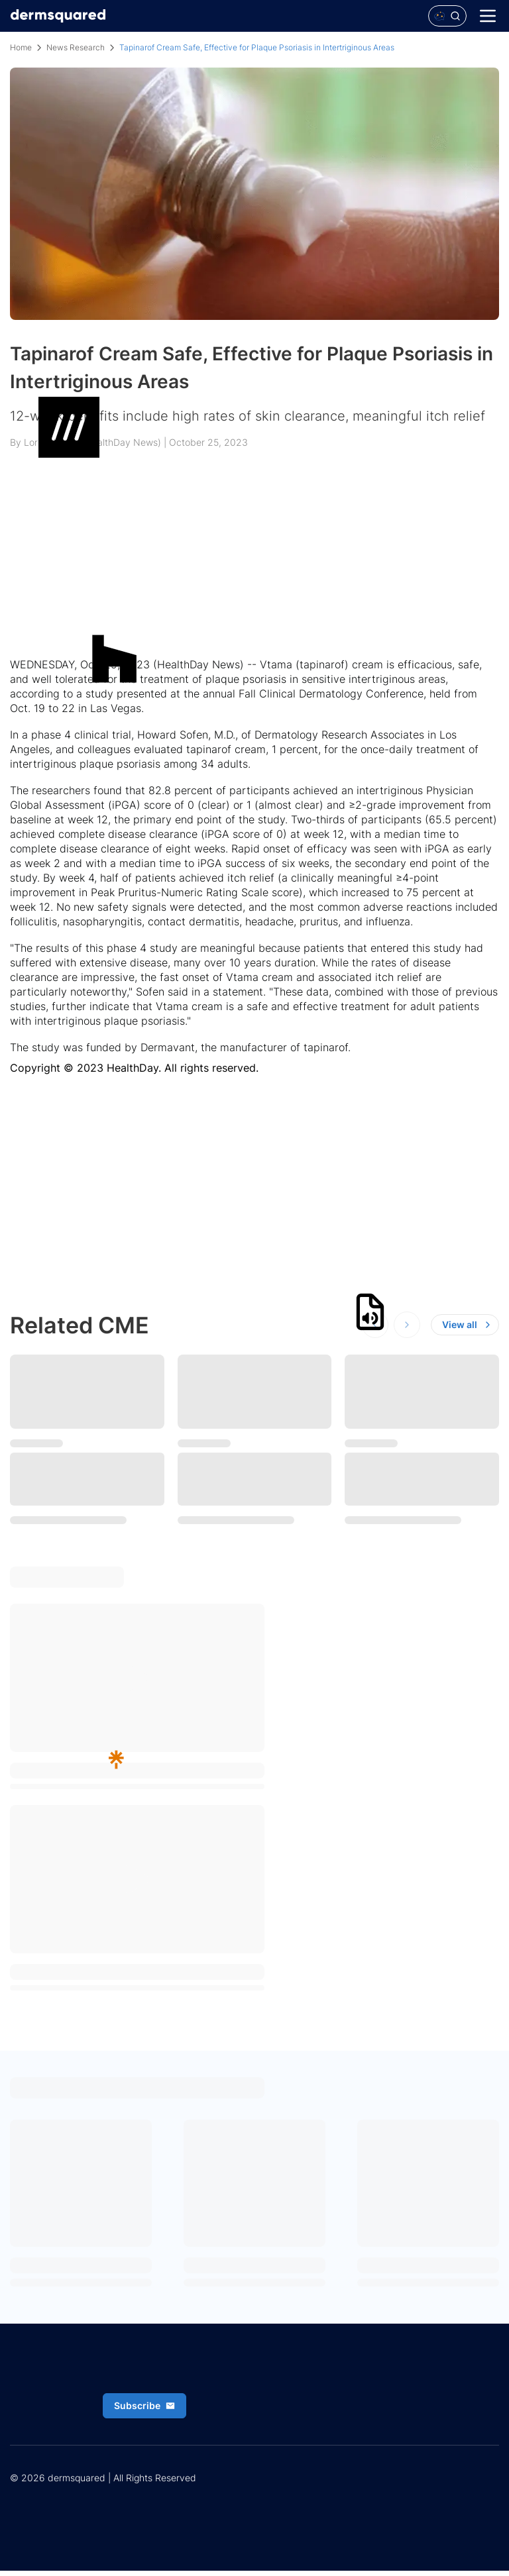 The width and height of the screenshot is (509, 2576). Describe the element at coordinates (69, 427) in the screenshot. I see `open the what3words location app` at that location.